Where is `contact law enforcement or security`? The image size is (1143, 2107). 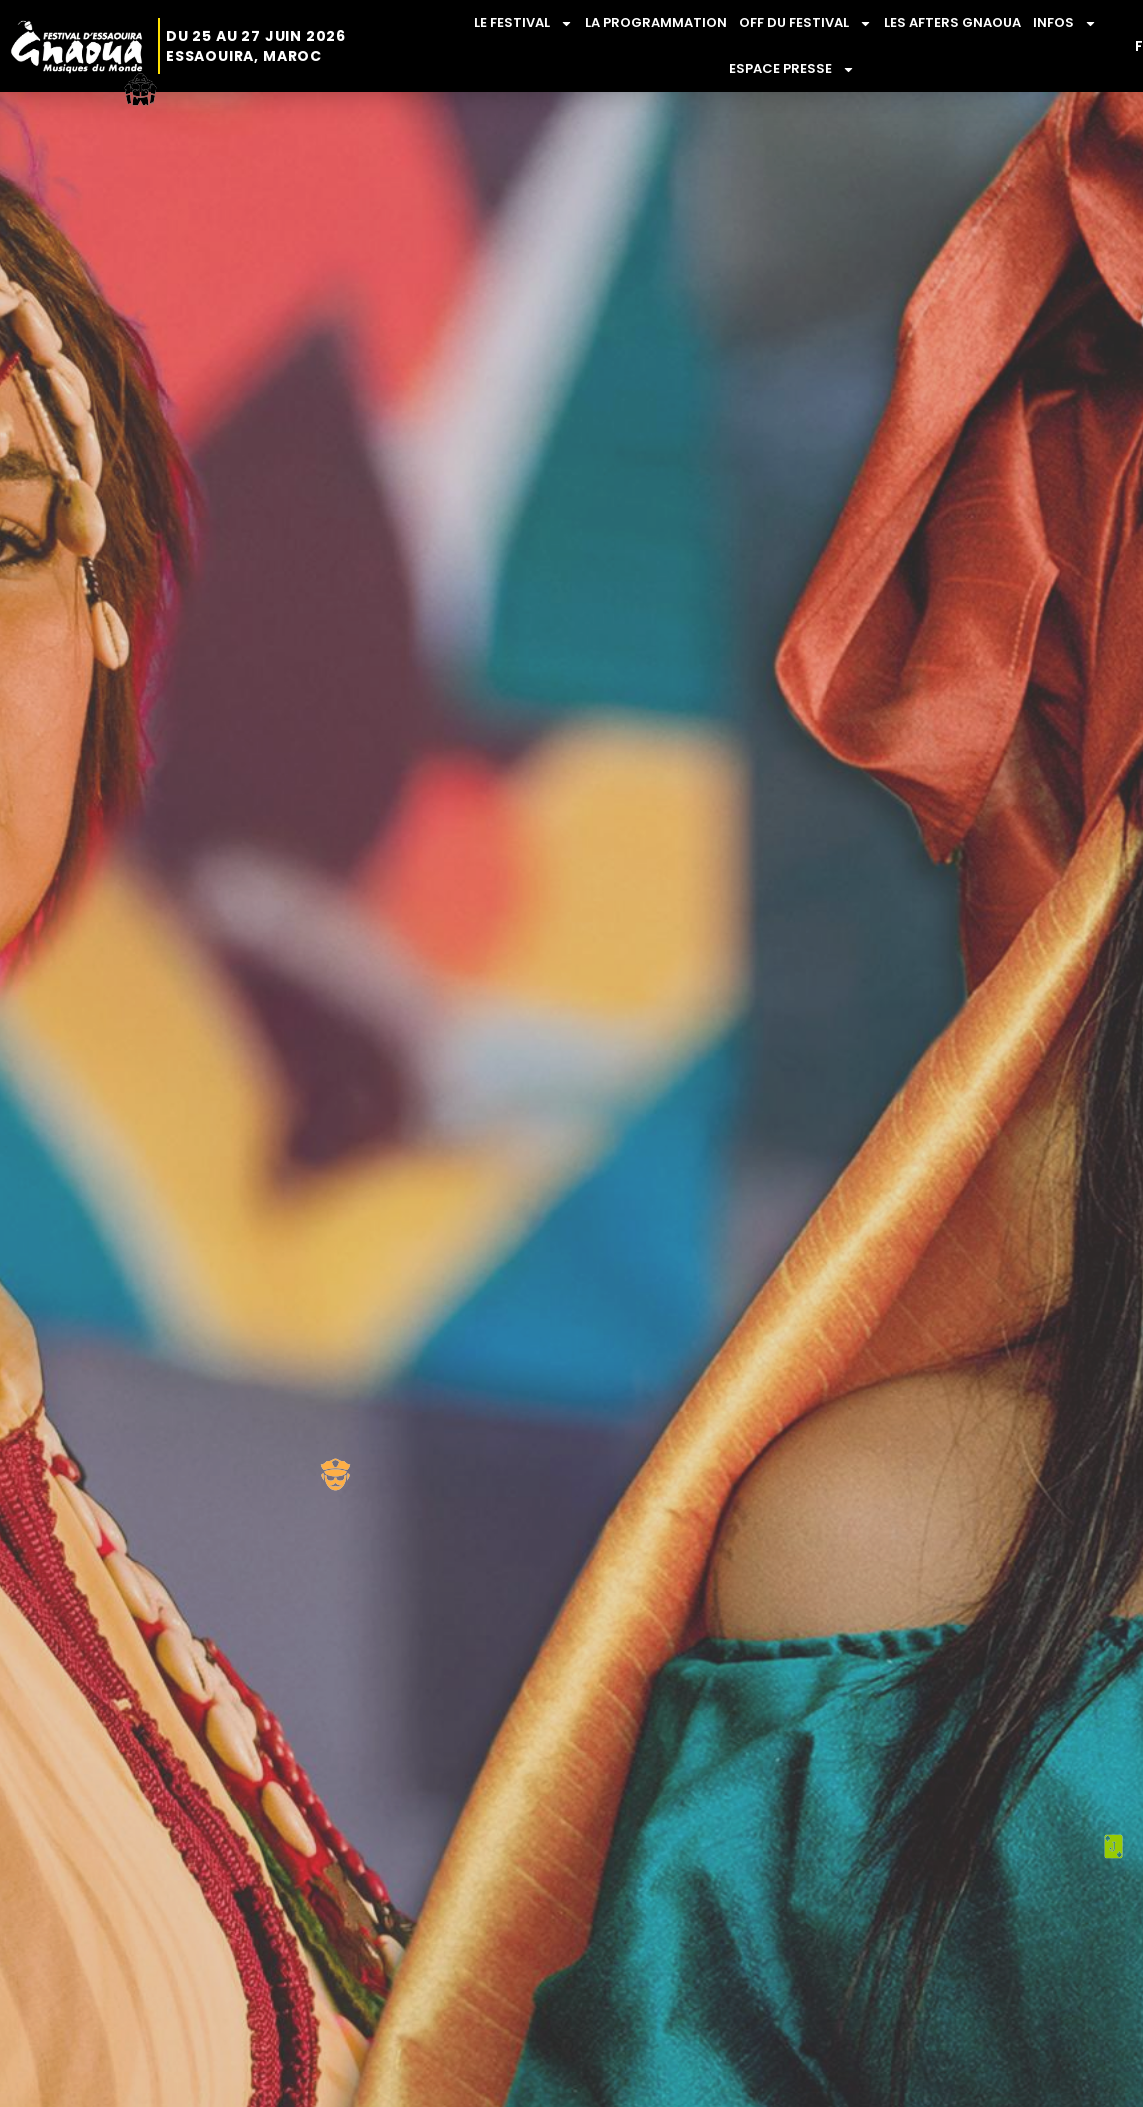 contact law enforcement or security is located at coordinates (335, 1474).